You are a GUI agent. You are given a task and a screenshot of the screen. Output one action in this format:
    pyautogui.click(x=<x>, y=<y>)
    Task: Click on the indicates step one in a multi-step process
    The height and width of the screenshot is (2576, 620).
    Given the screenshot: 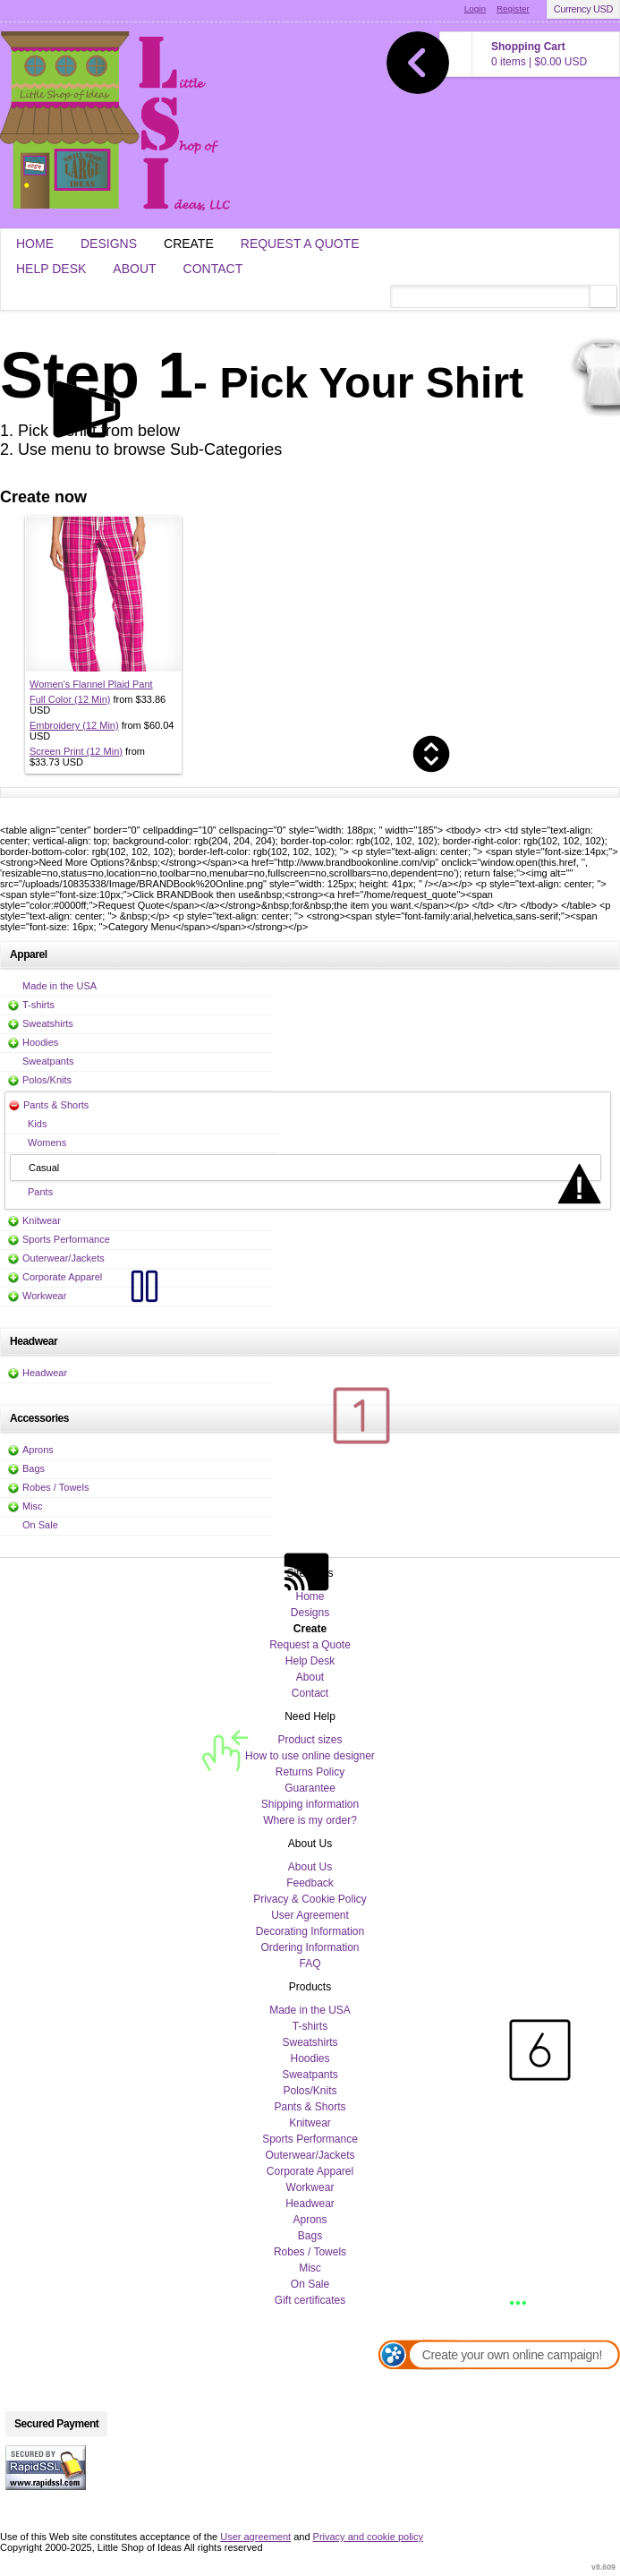 What is the action you would take?
    pyautogui.click(x=361, y=1416)
    